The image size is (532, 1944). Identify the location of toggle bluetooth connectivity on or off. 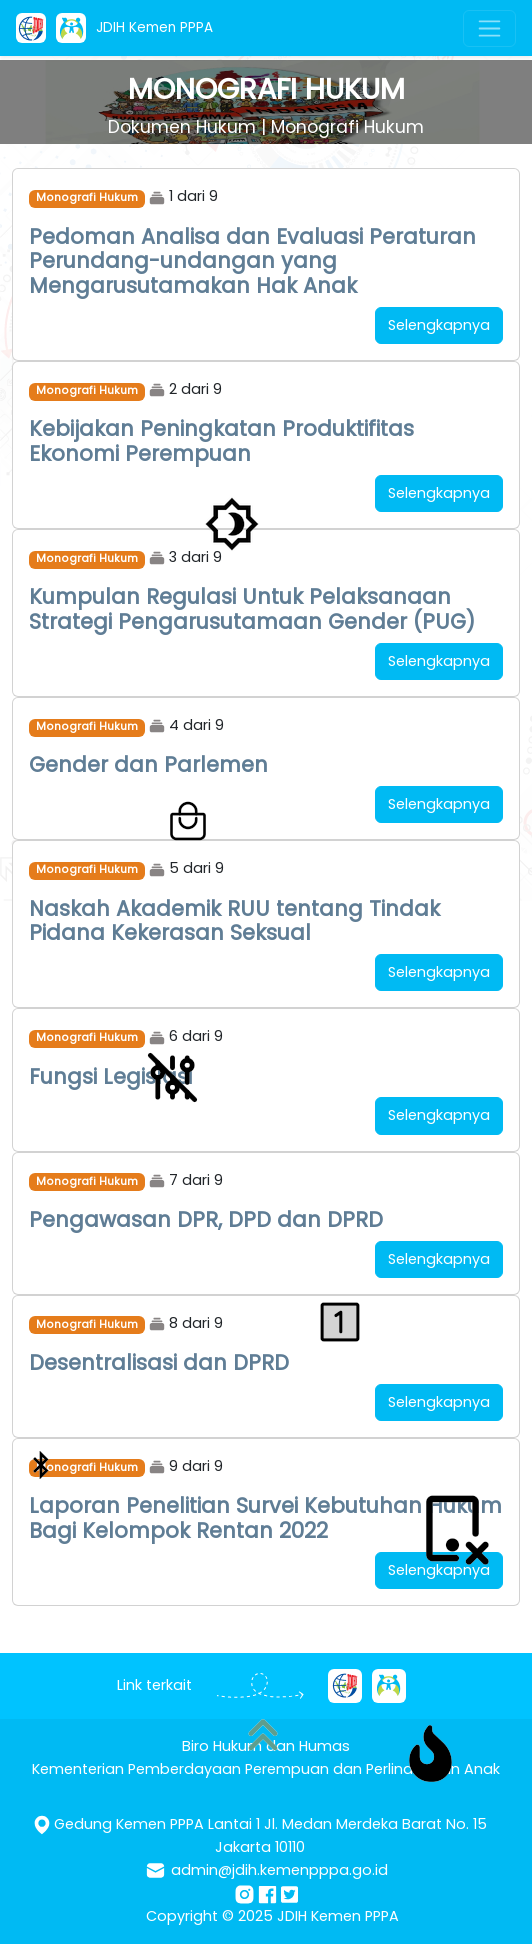
(41, 1465).